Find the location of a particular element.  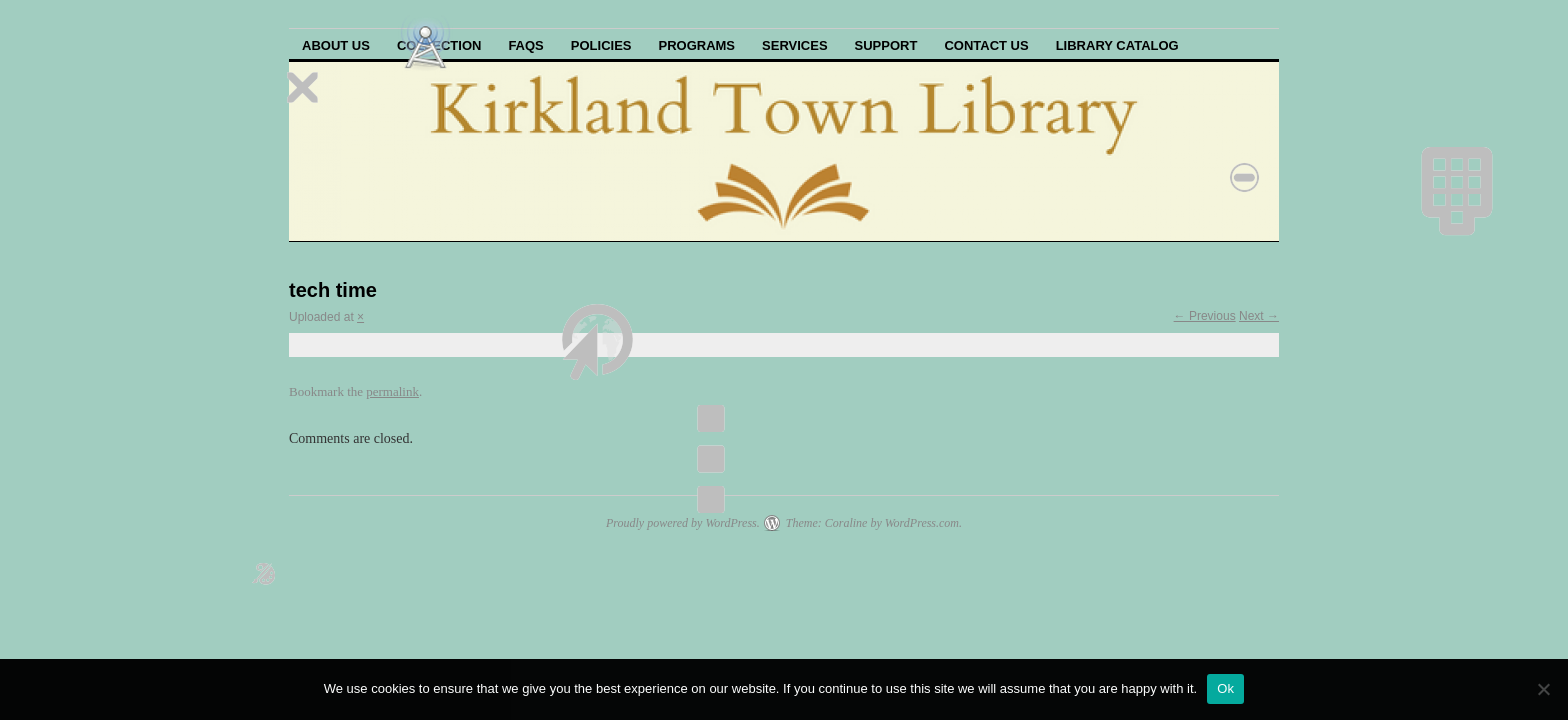

indicates wireless network connectivity status is located at coordinates (425, 43).